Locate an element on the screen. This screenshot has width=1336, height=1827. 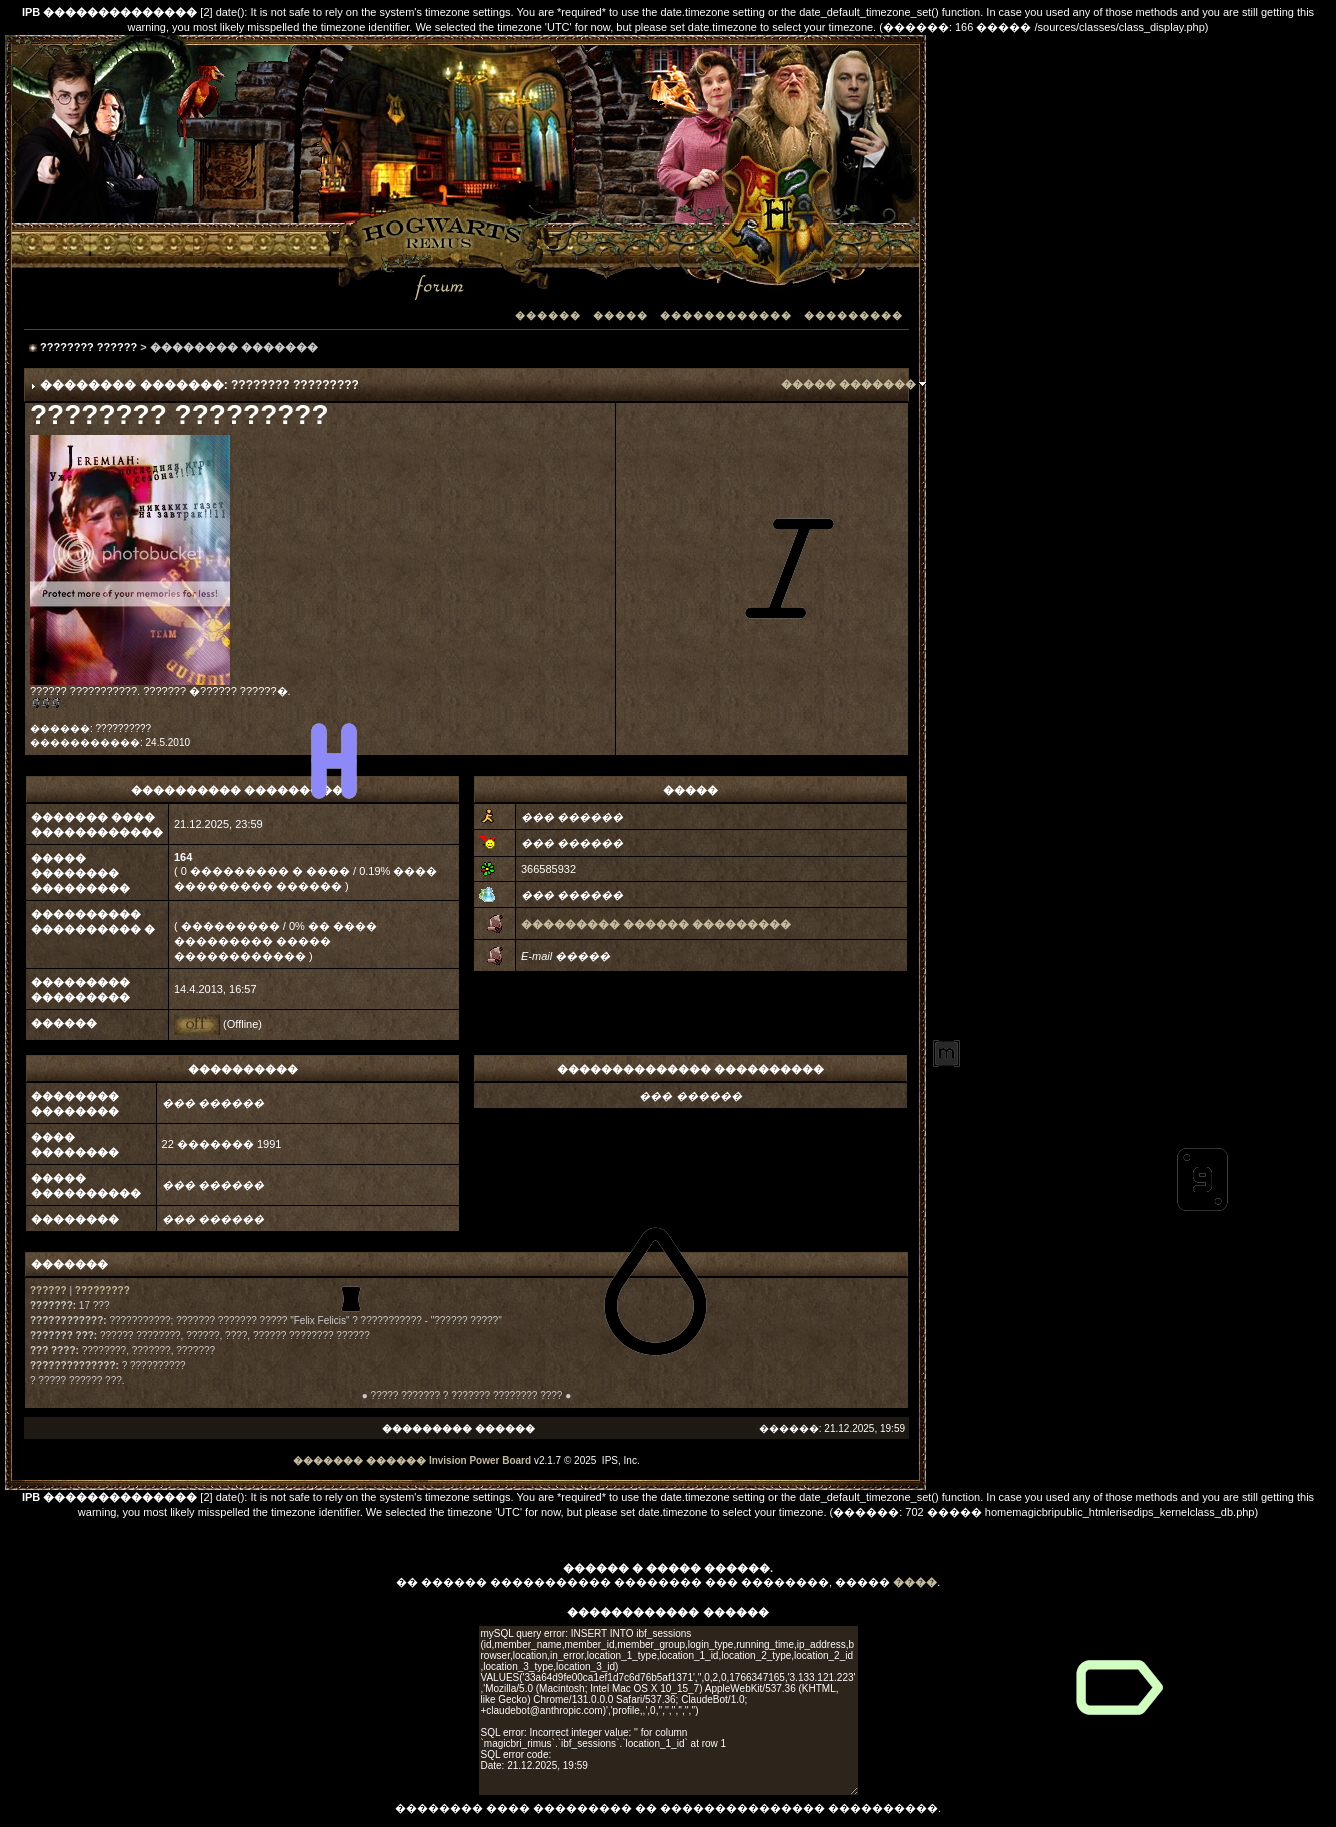
link to Matrix messaging platform is located at coordinates (946, 1053).